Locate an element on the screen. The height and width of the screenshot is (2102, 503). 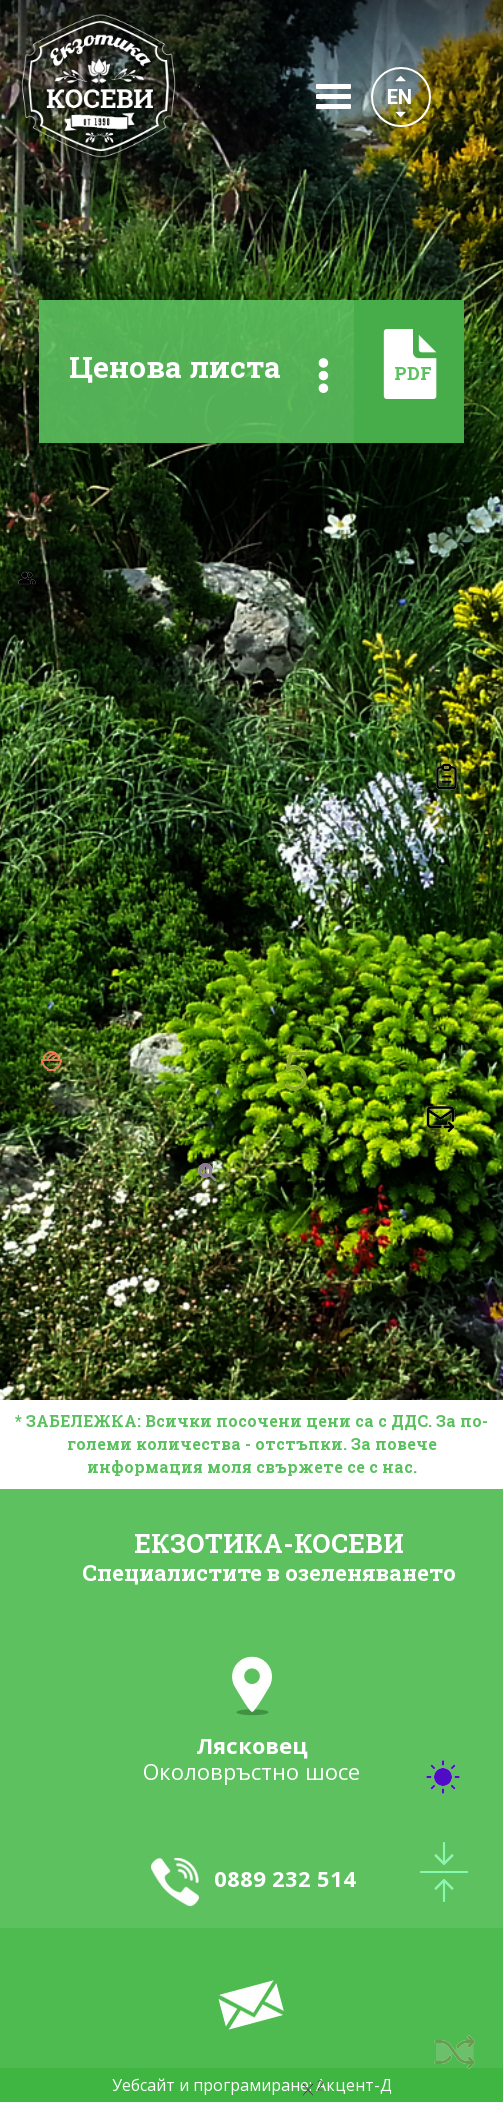
view food or meal options is located at coordinates (51, 1061).